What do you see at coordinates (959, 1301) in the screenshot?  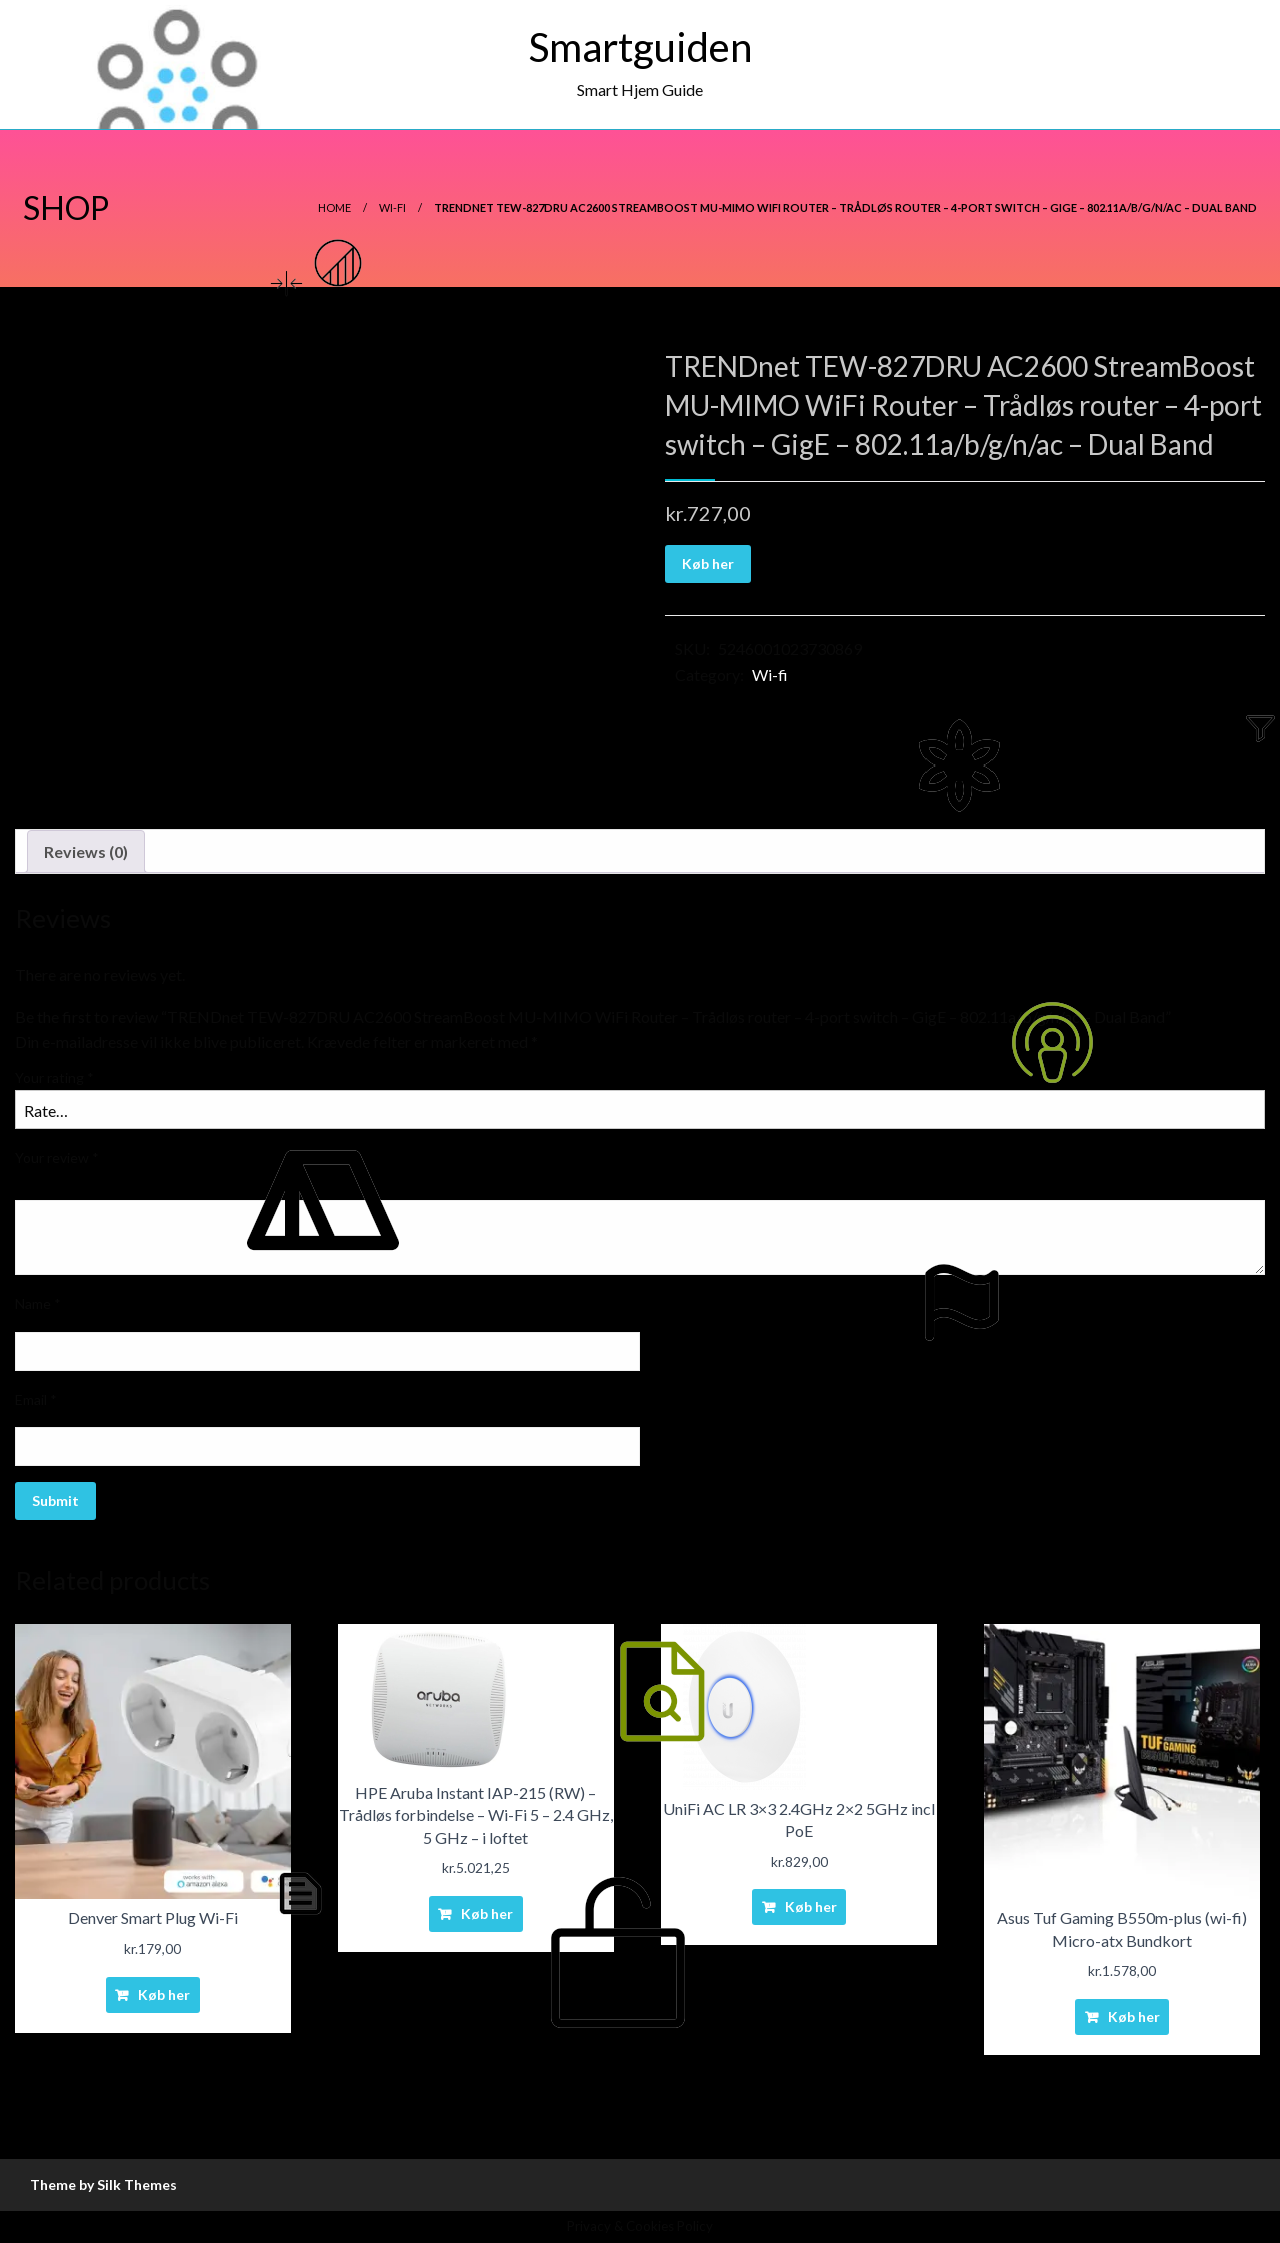 I see `flag or mark an item for follow-up` at bounding box center [959, 1301].